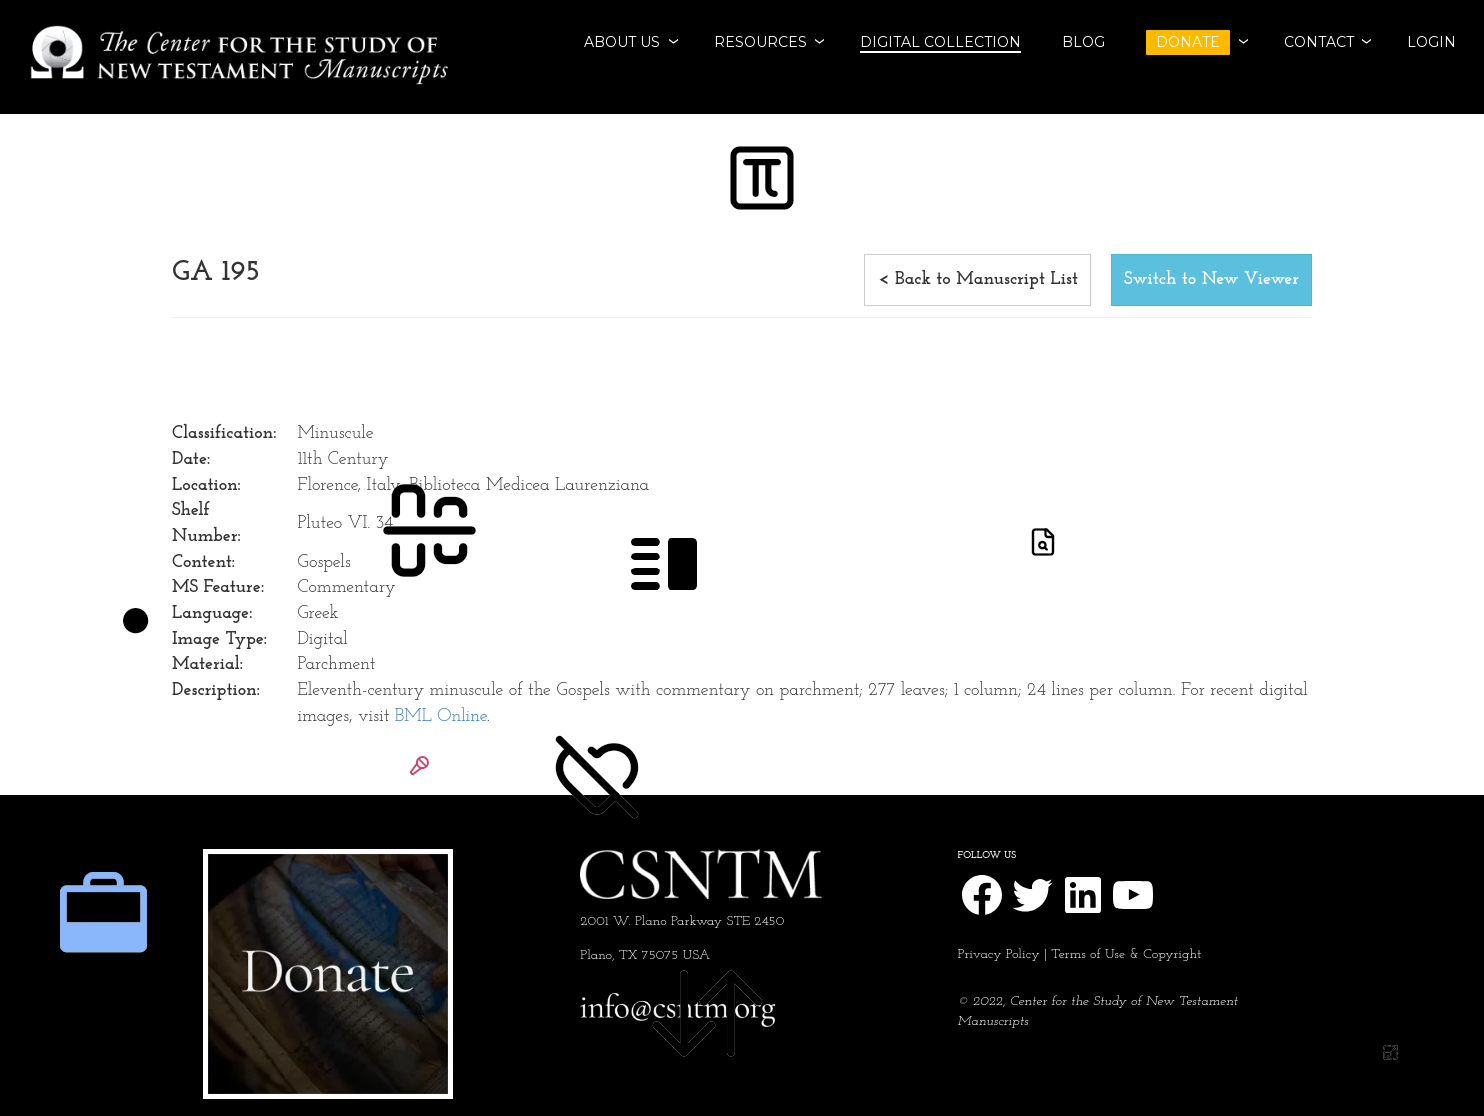  What do you see at coordinates (1390, 1052) in the screenshot?
I see `upscale or enhance image resolution` at bounding box center [1390, 1052].